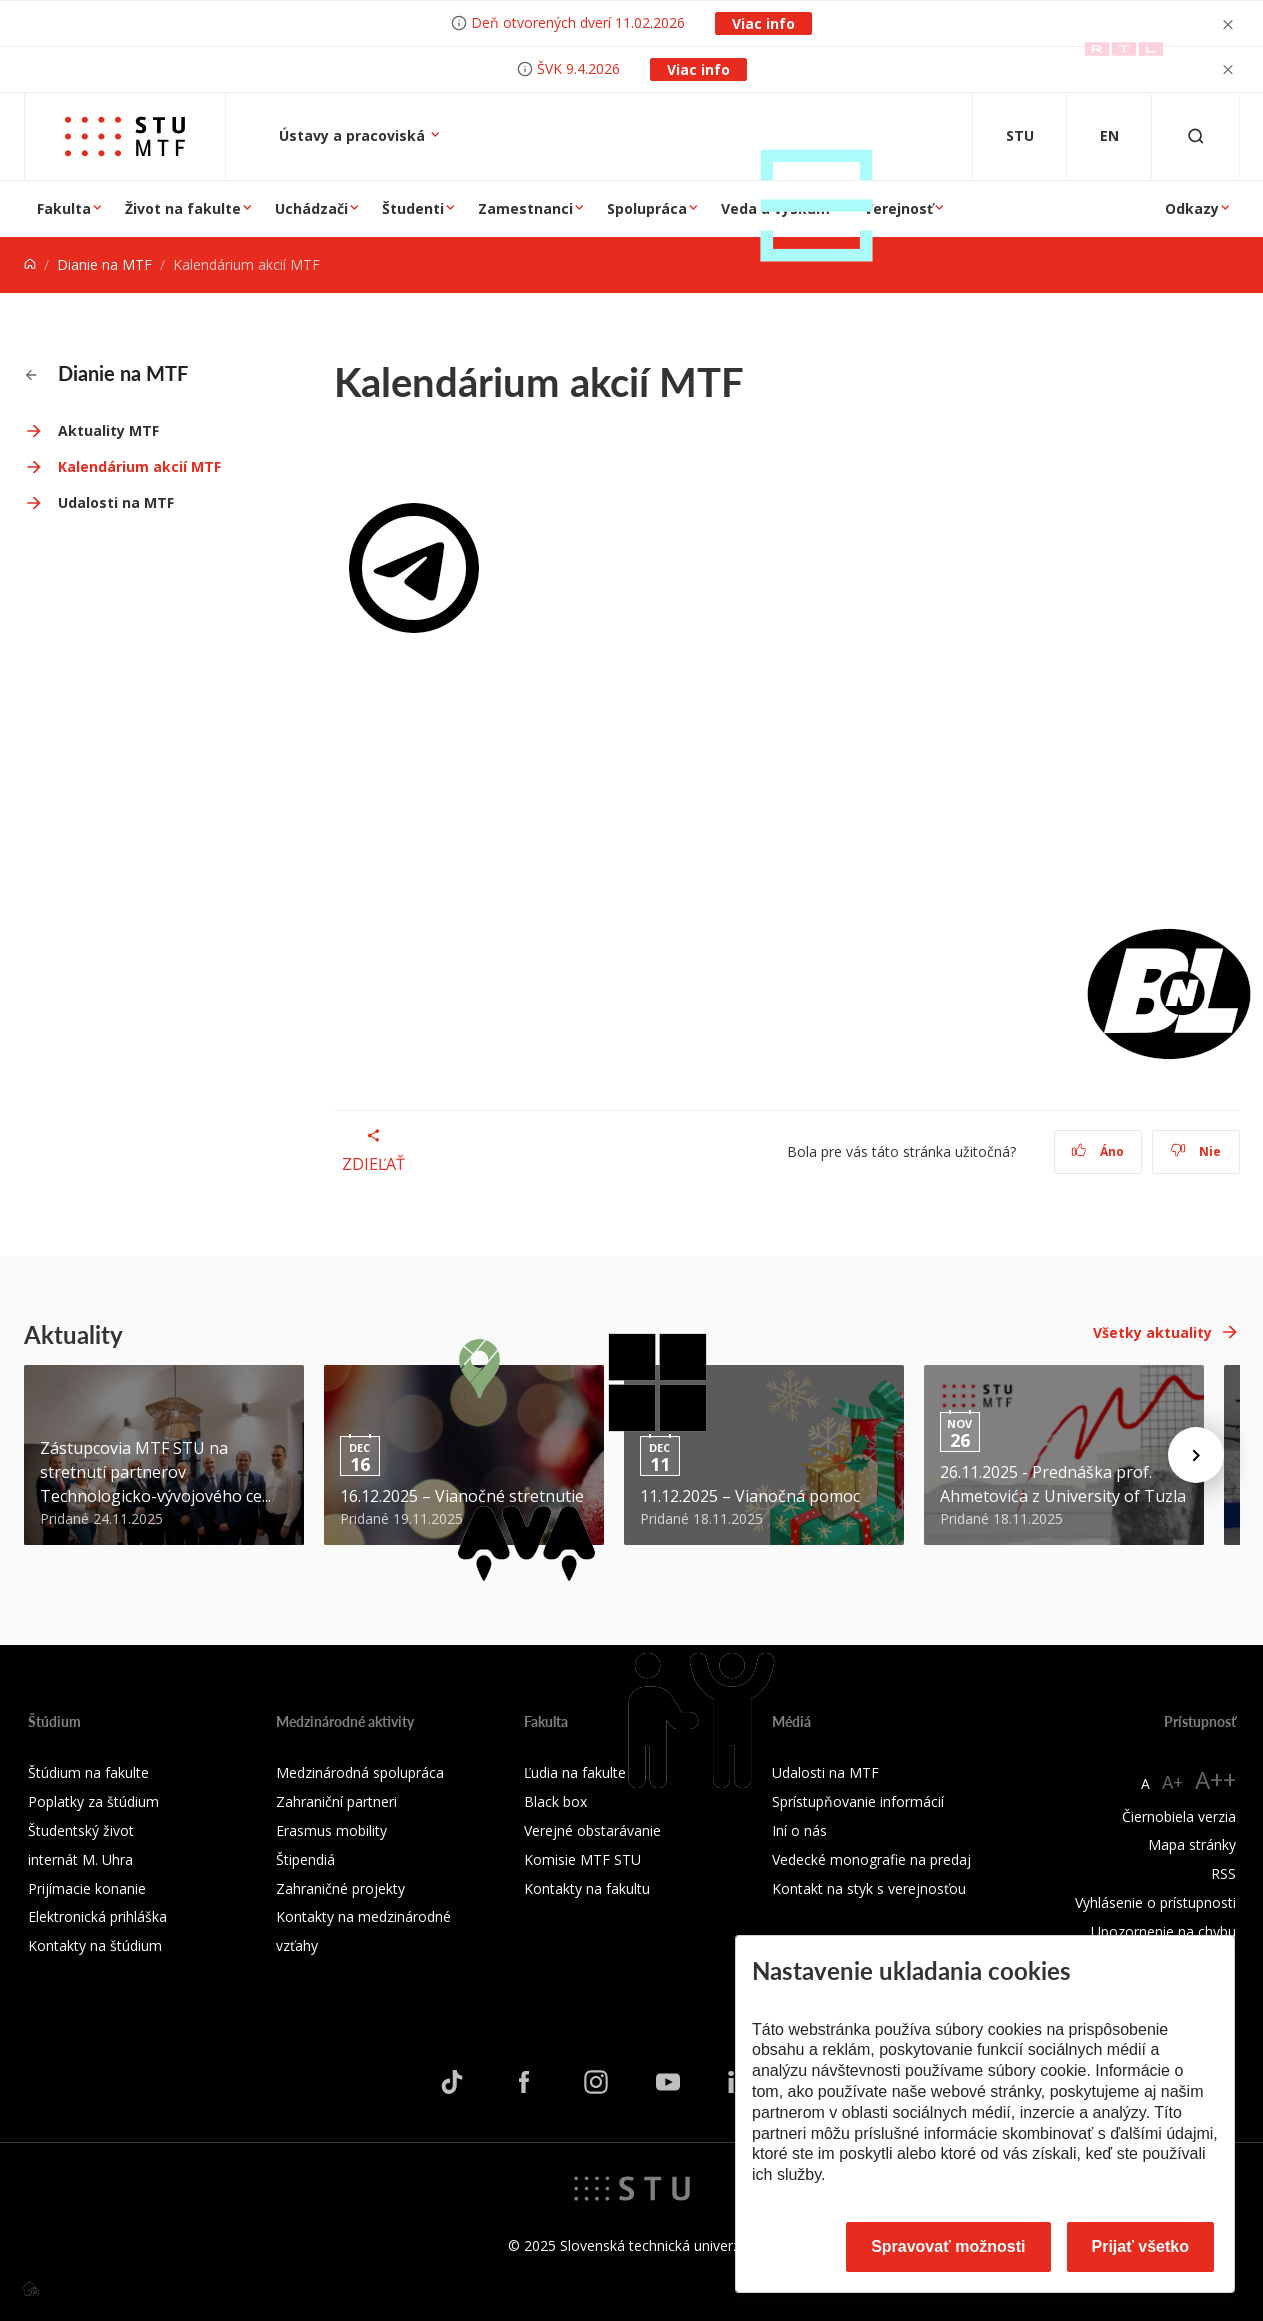  Describe the element at coordinates (702, 1720) in the screenshot. I see `report a robbery or theft incident` at that location.